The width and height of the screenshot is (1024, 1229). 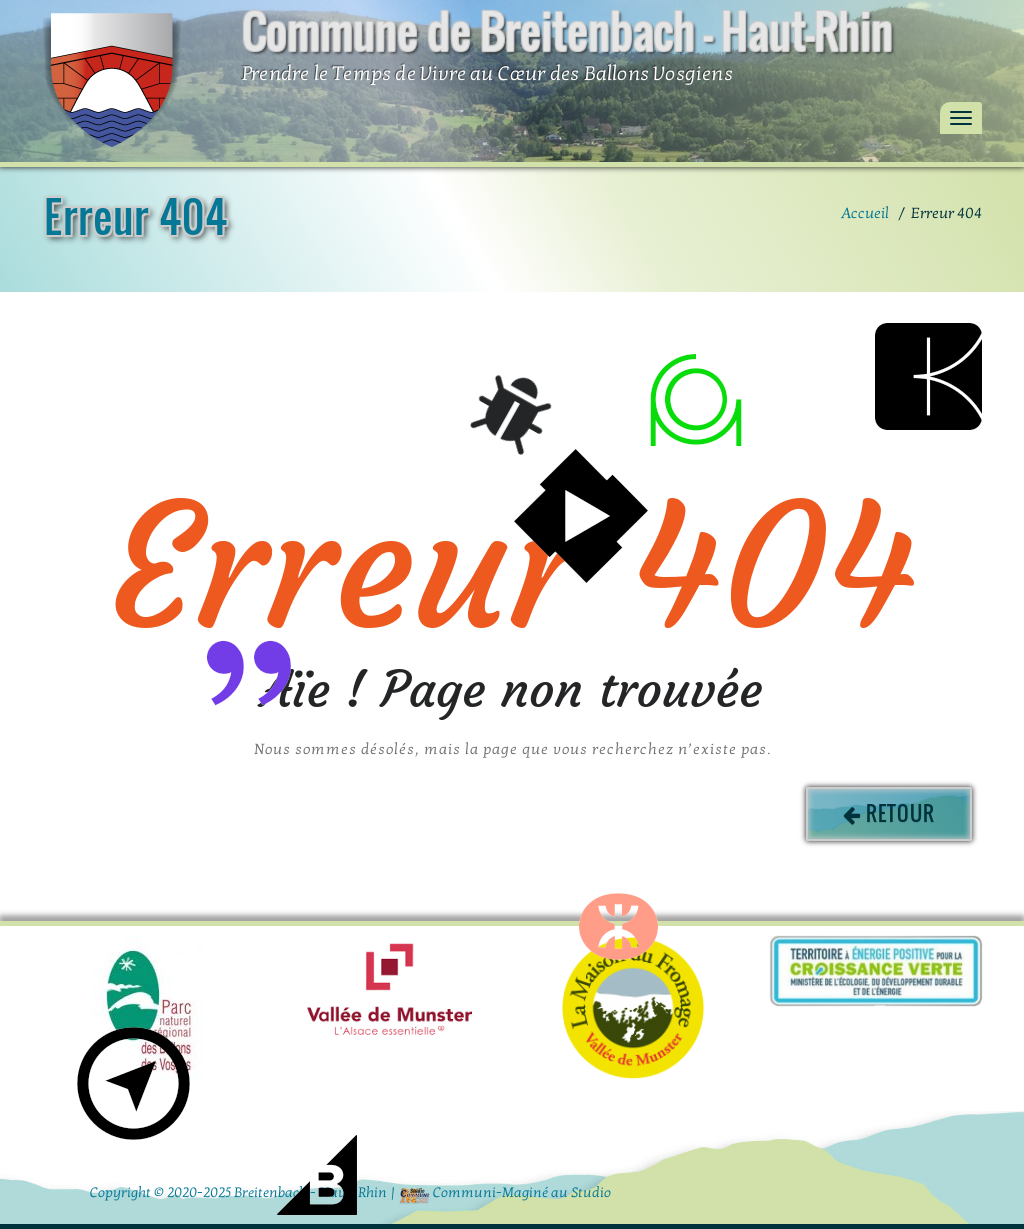 I want to click on mastercomfig logo - a Team Fortress 2 performance optimization tool, so click(x=696, y=400).